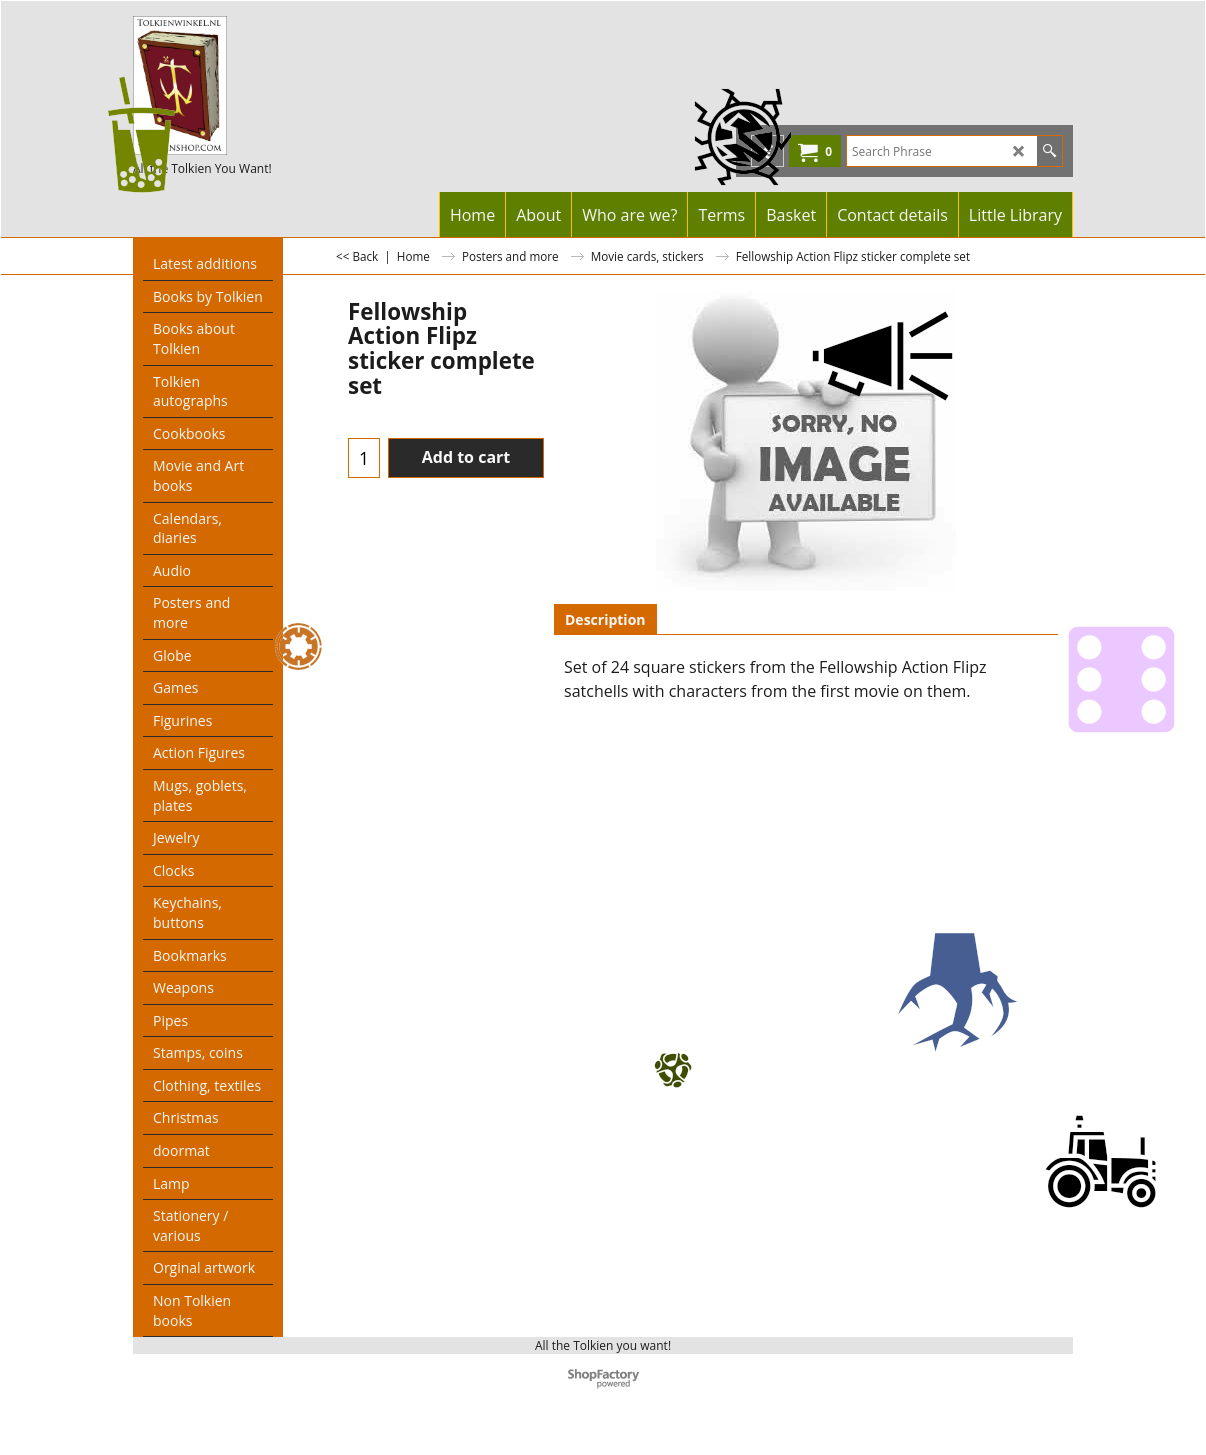 Image resolution: width=1206 pixels, height=1455 pixels. What do you see at coordinates (298, 646) in the screenshot?
I see `access security settings` at bounding box center [298, 646].